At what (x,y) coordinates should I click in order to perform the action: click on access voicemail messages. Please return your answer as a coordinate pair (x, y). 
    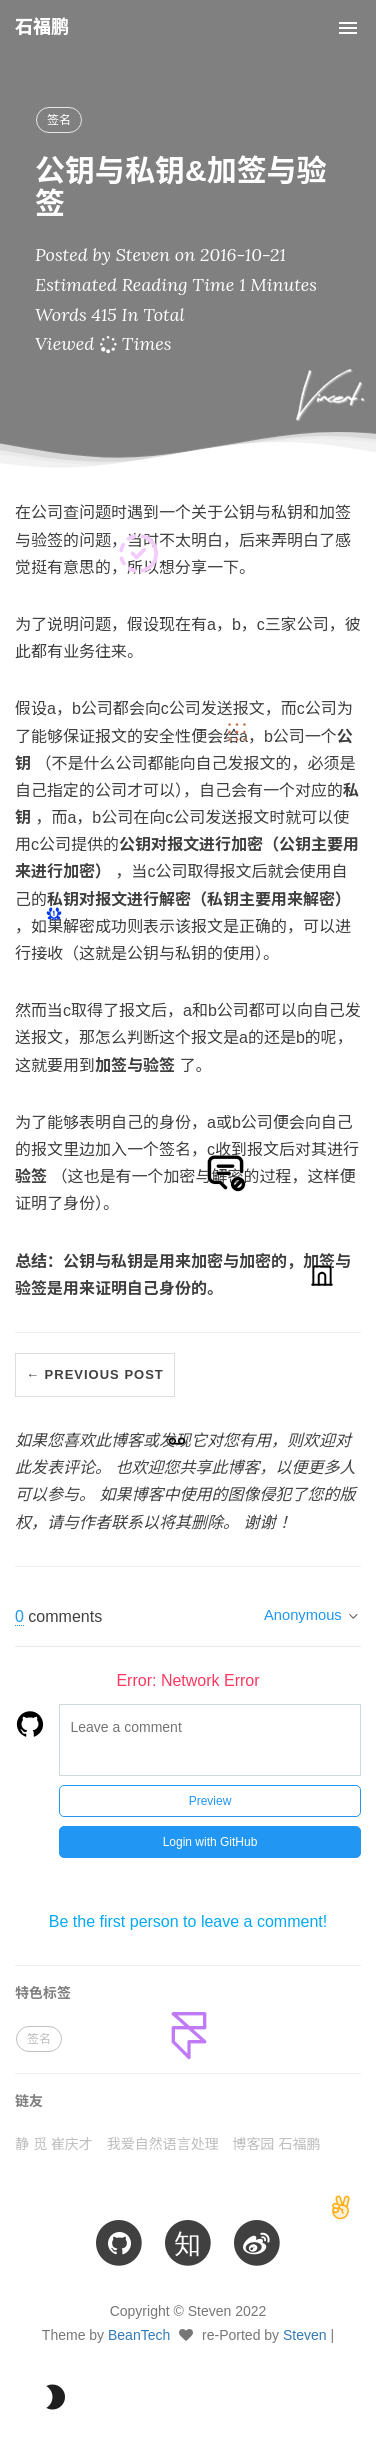
    Looking at the image, I should click on (177, 1441).